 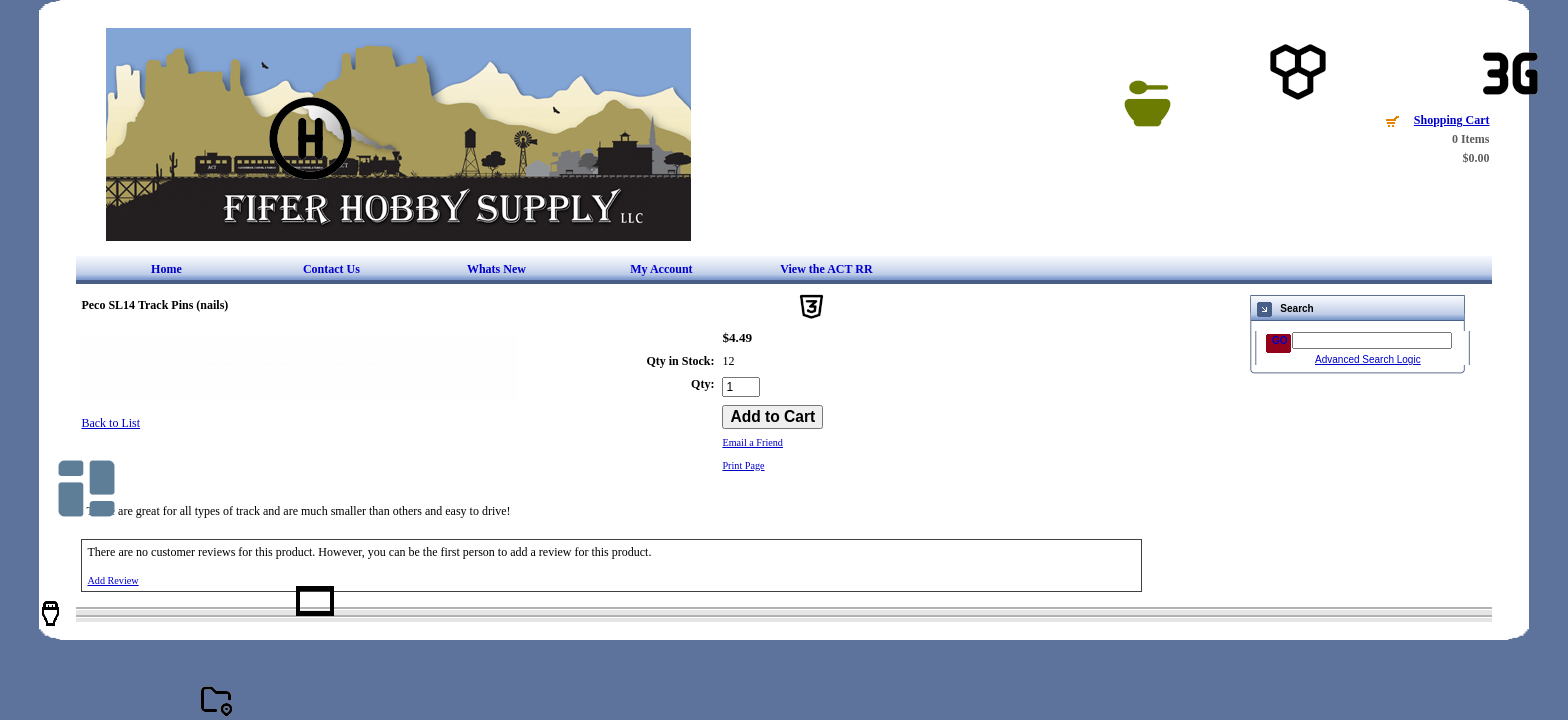 I want to click on access food or dining options, so click(x=1147, y=103).